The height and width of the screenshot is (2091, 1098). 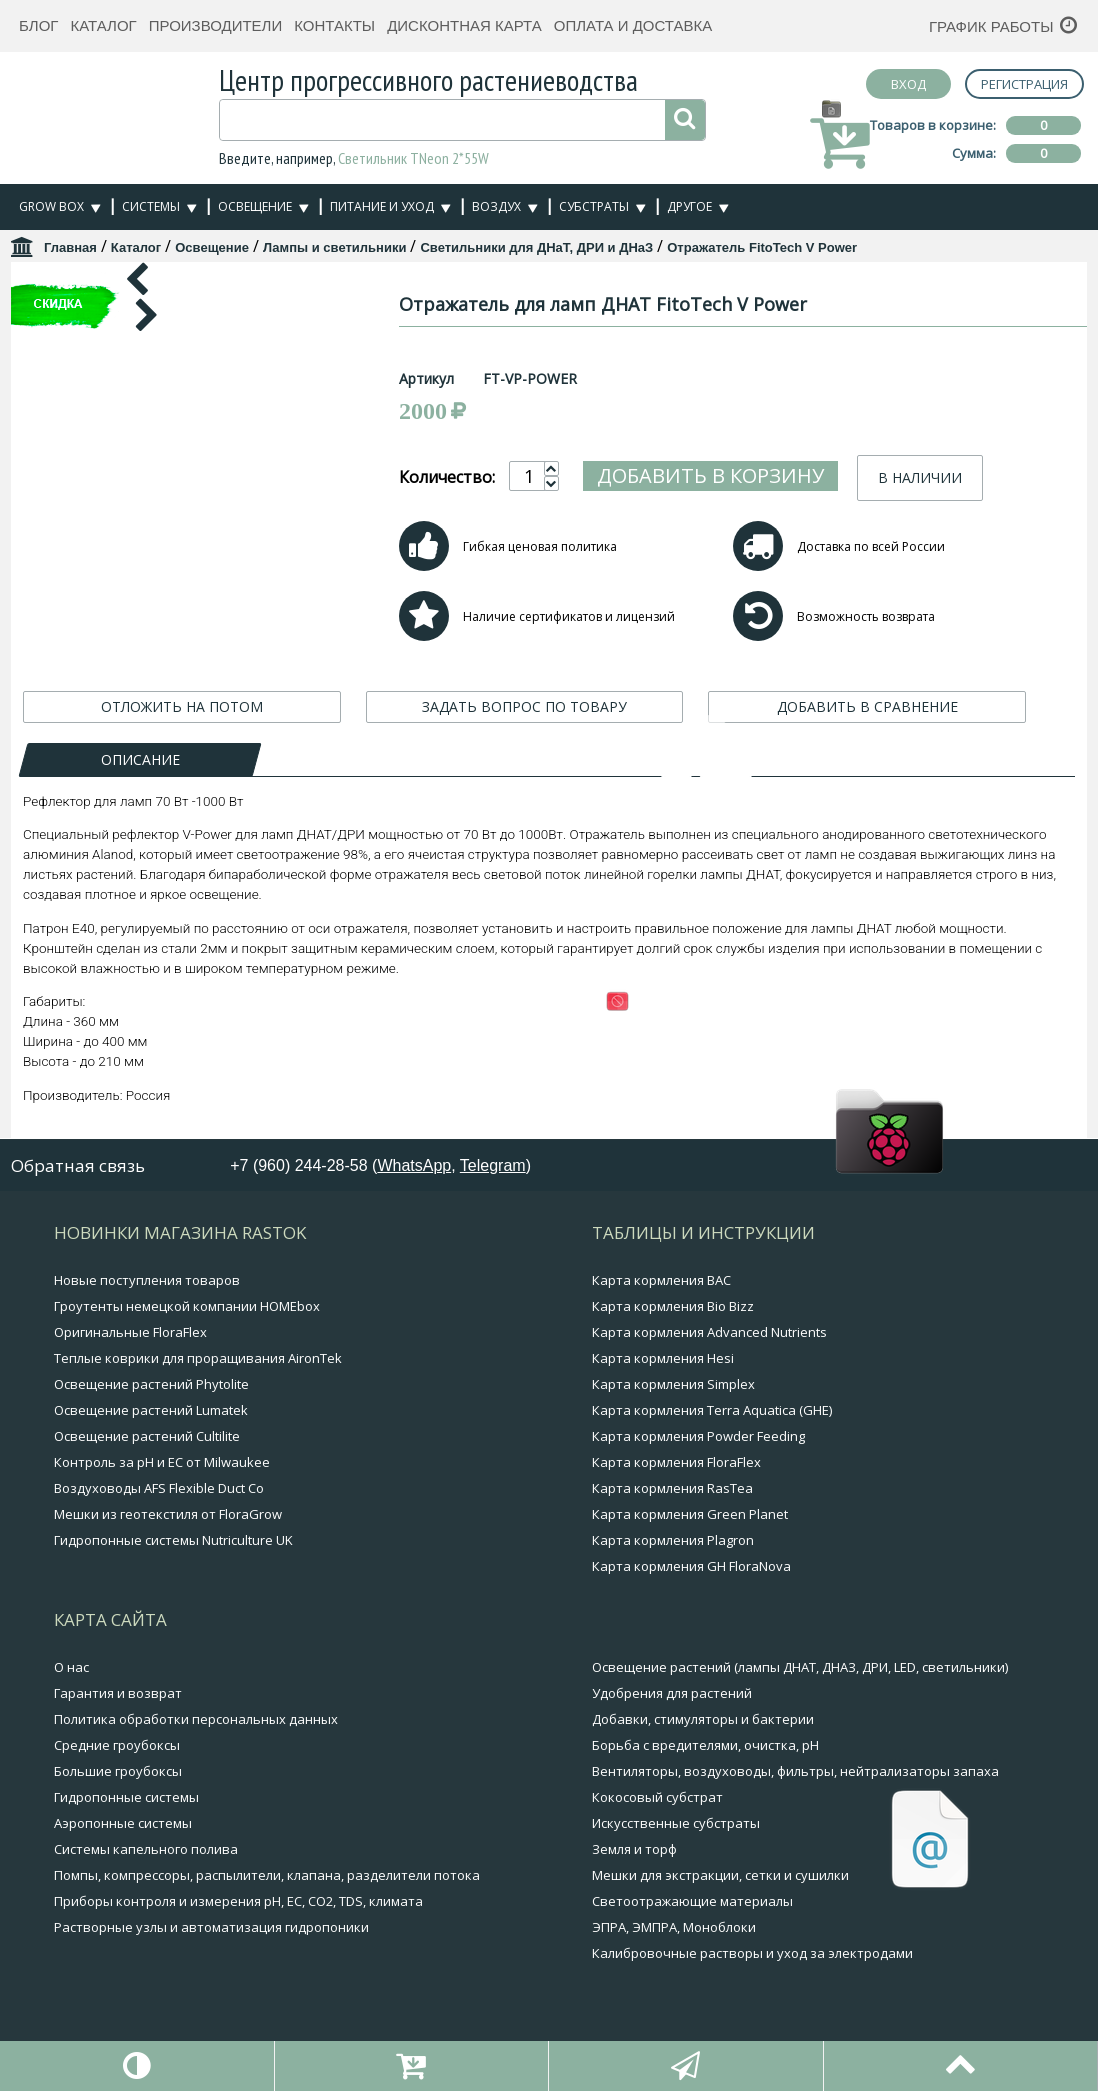 I want to click on an email message file or .eml attachment, so click(x=930, y=1839).